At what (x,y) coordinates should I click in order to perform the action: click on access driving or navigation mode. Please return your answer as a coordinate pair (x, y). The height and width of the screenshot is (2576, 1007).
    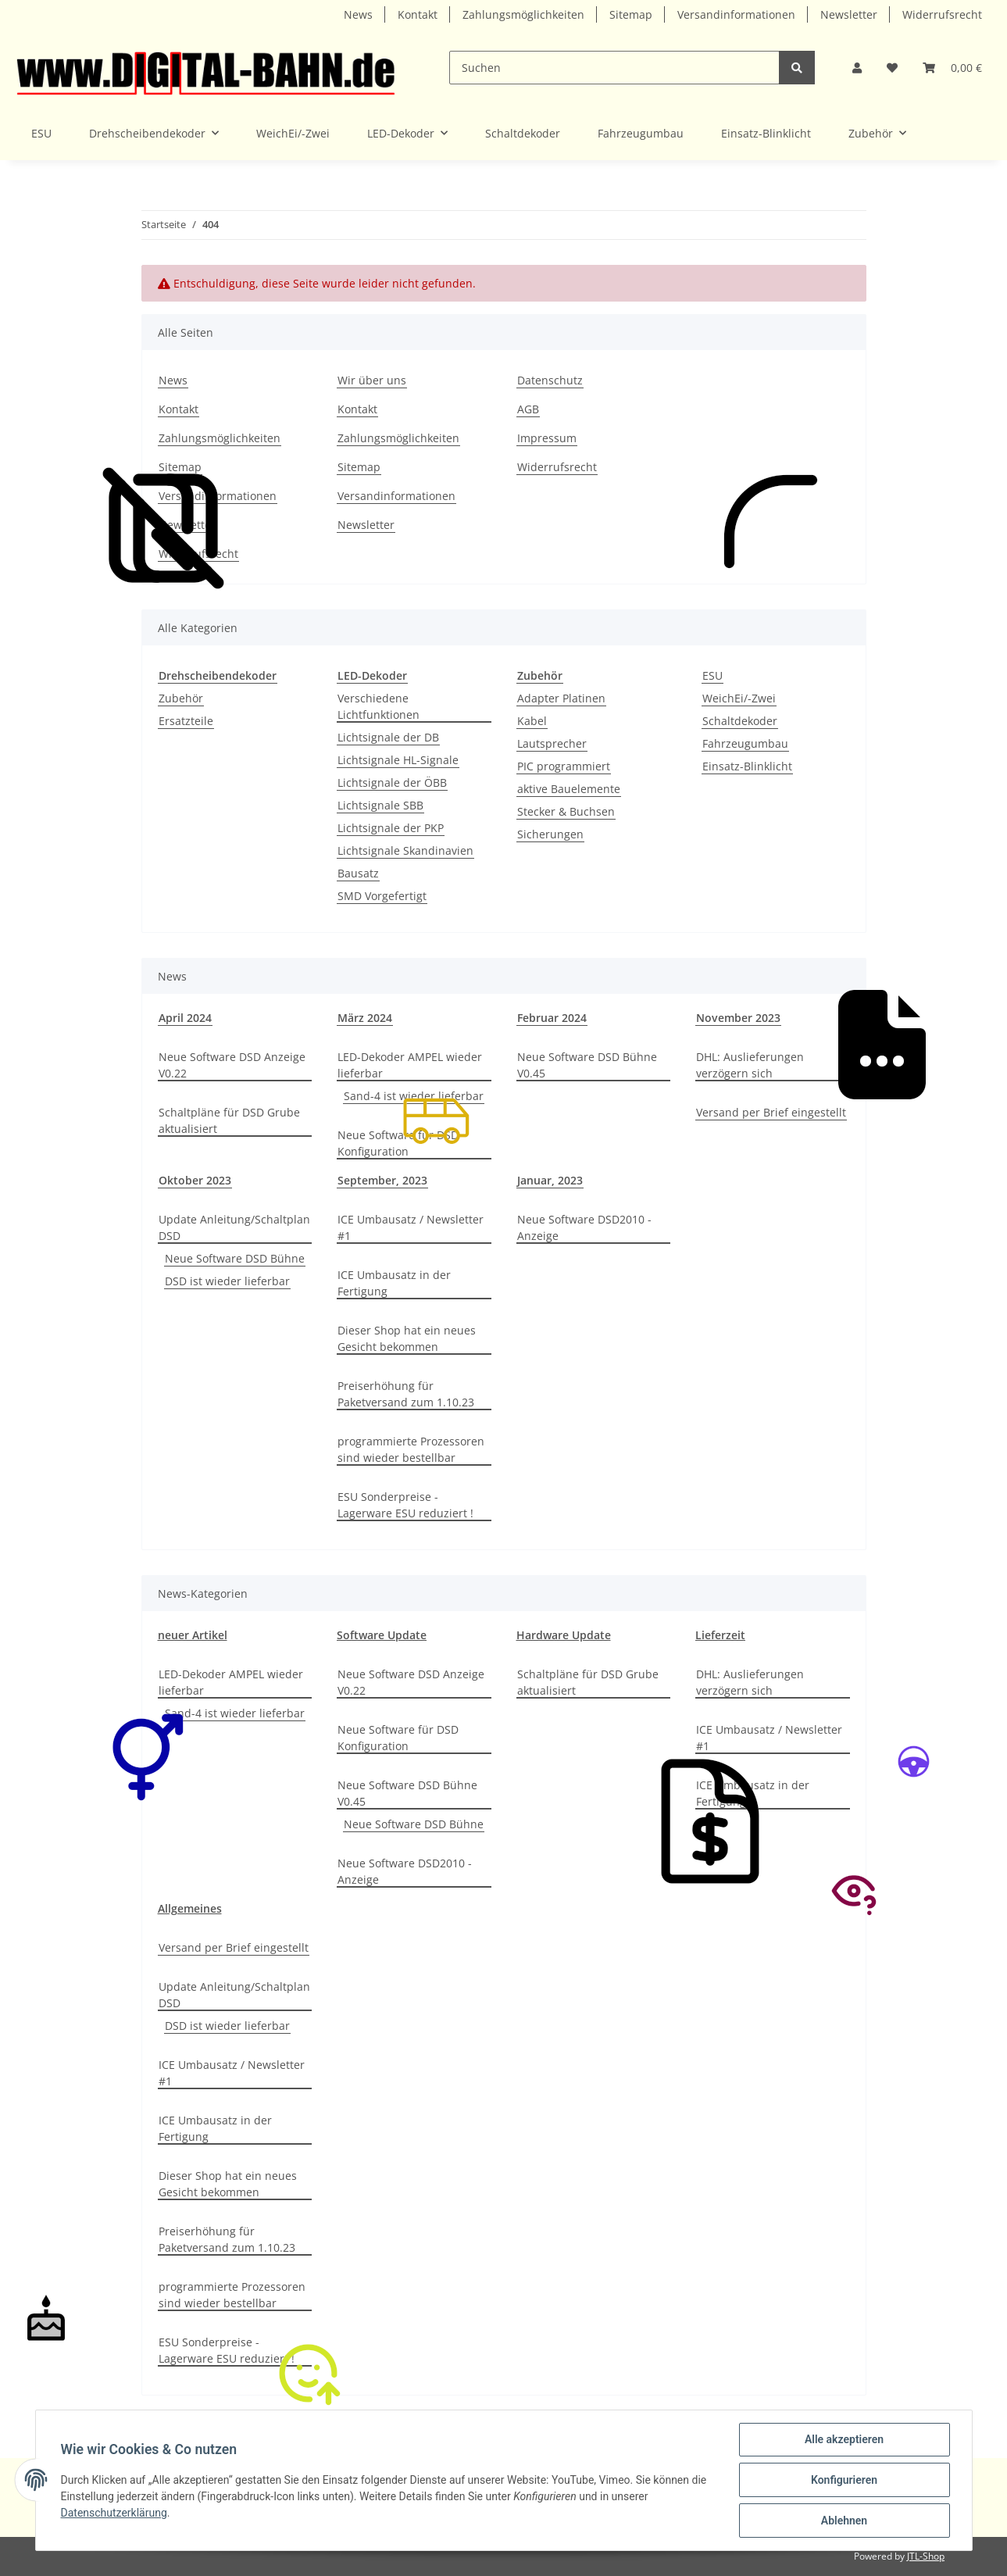
    Looking at the image, I should click on (913, 1761).